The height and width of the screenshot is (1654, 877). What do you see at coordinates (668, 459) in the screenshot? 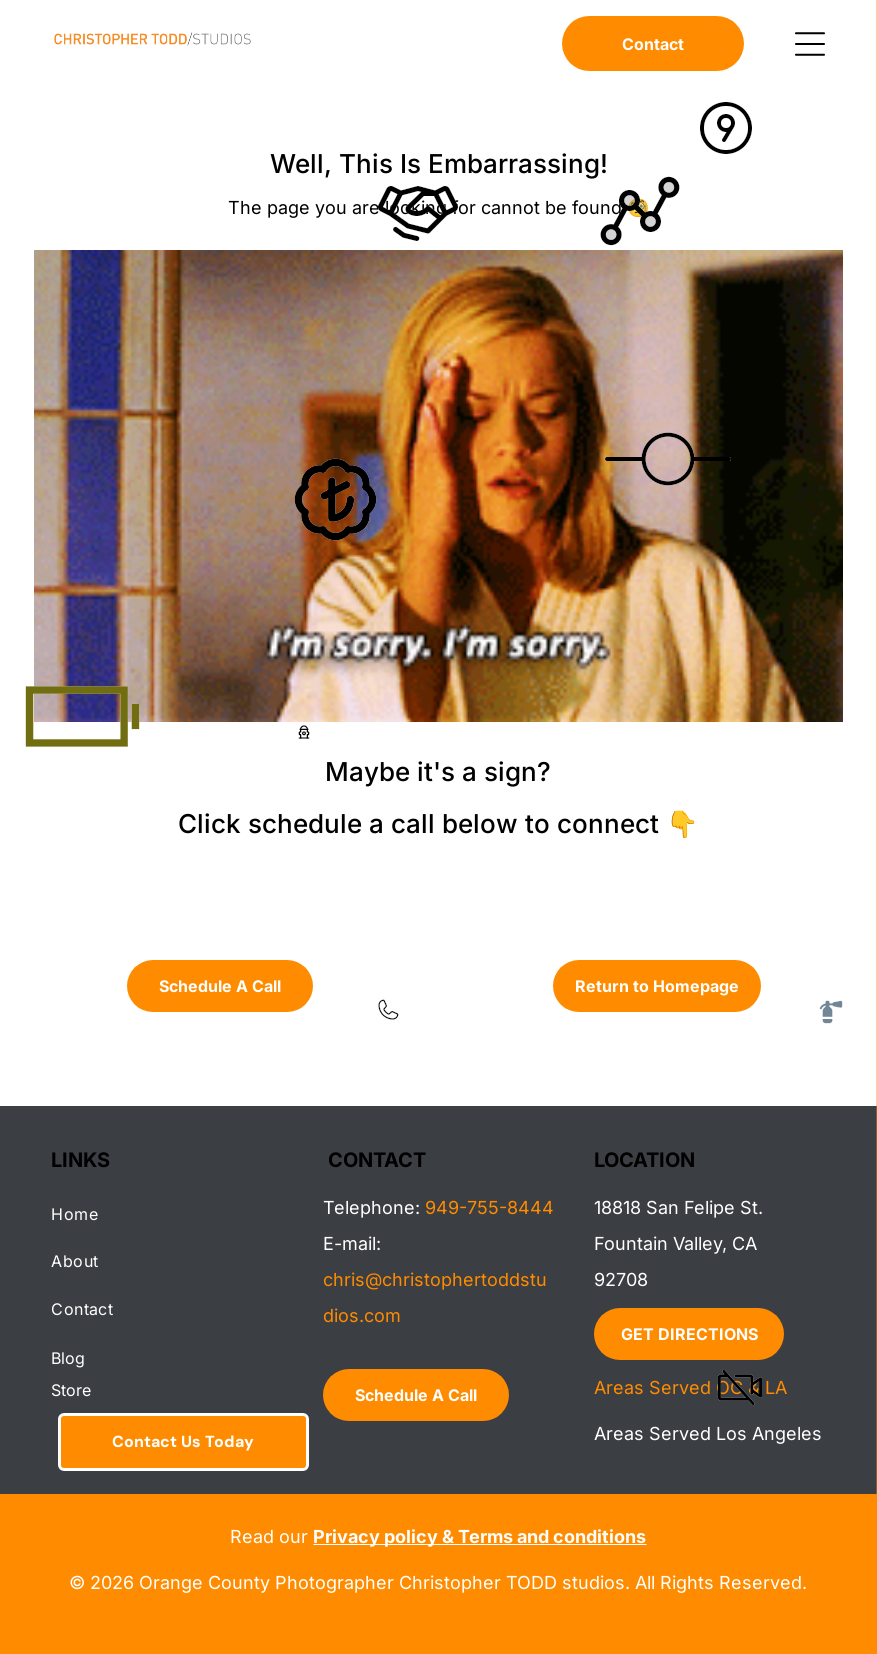
I see `view commit history in version control` at bounding box center [668, 459].